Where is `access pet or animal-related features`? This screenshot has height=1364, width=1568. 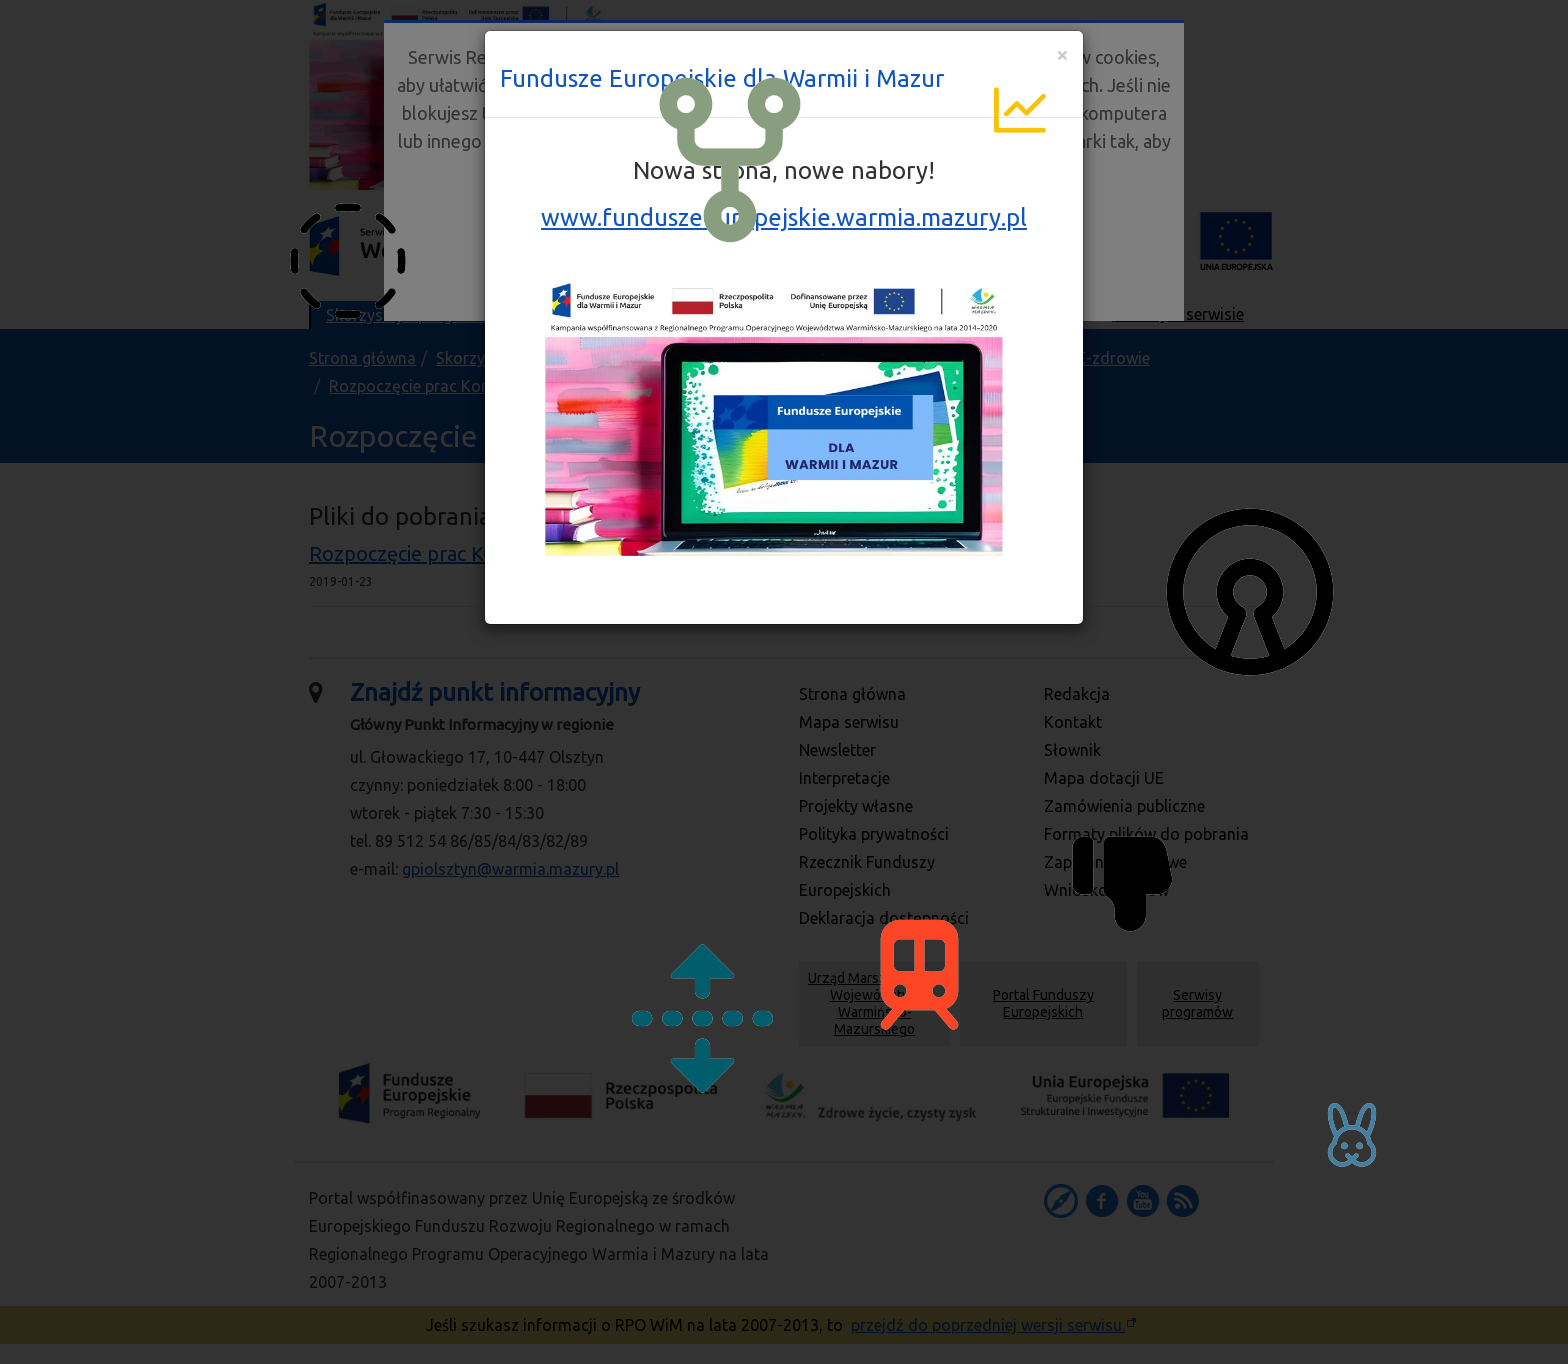 access pet or animal-related features is located at coordinates (1352, 1136).